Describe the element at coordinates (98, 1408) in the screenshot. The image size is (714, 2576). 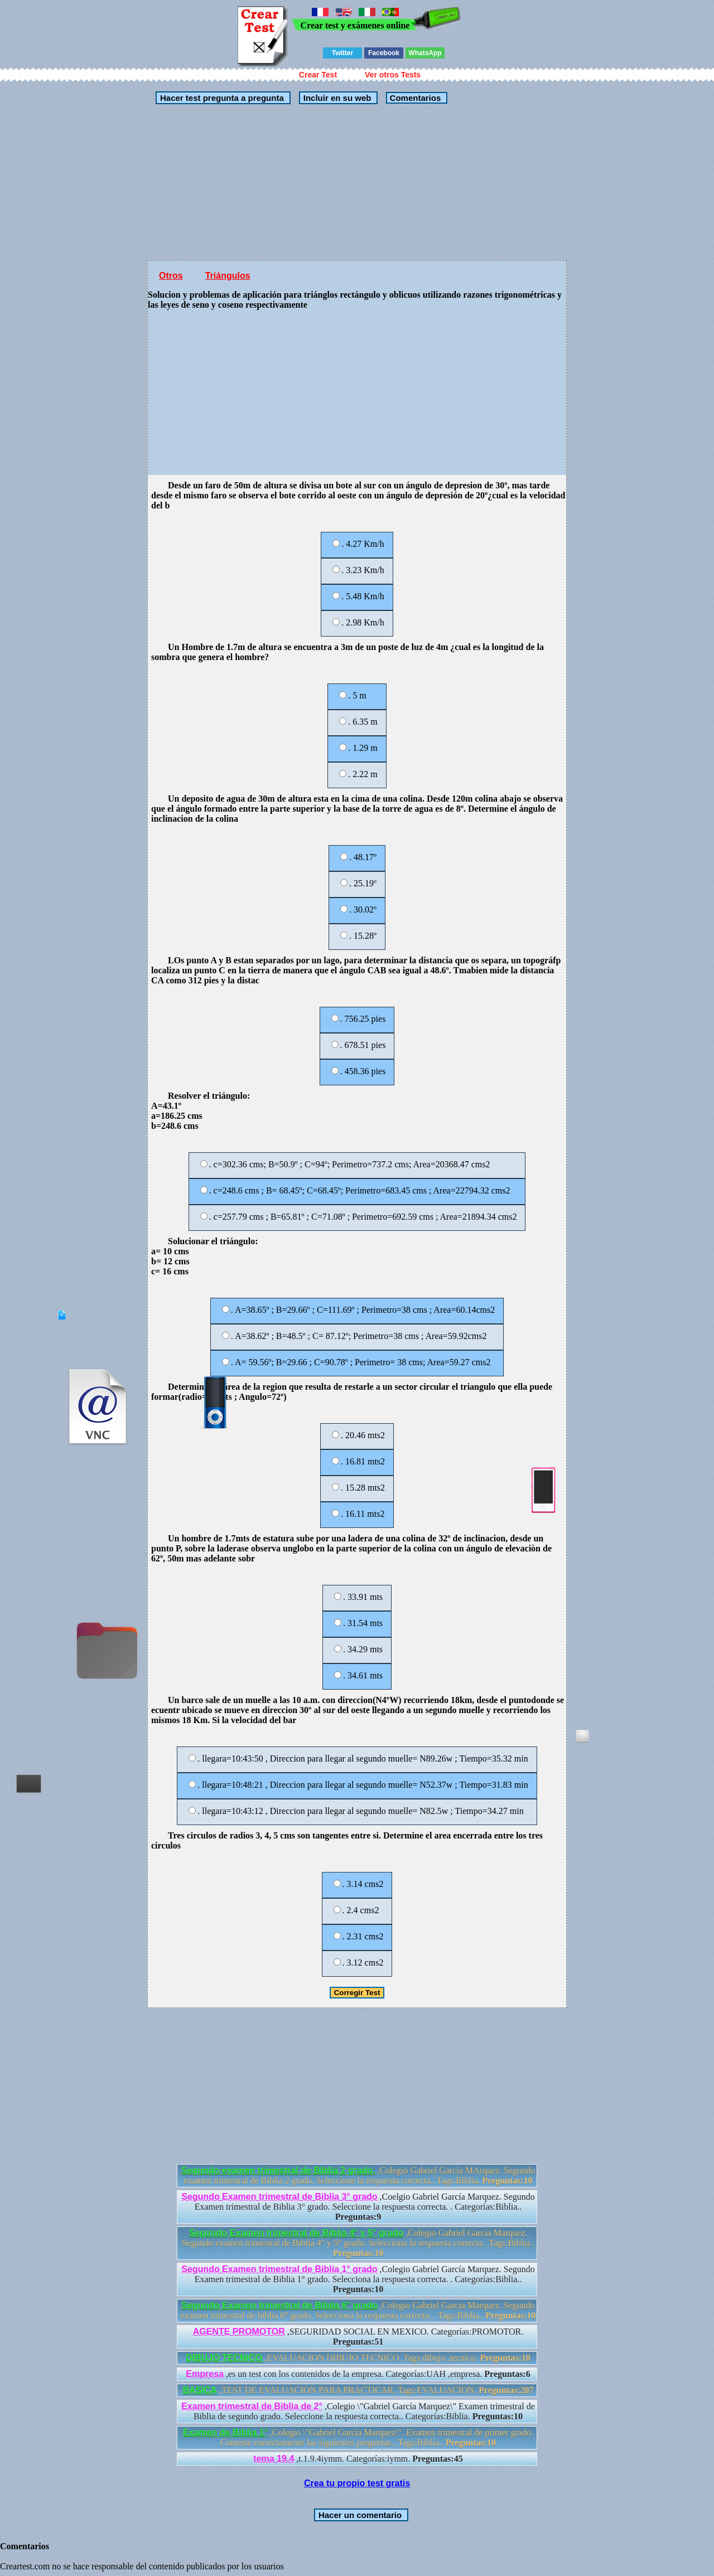
I see `open a VNC remote connection shortcut` at that location.